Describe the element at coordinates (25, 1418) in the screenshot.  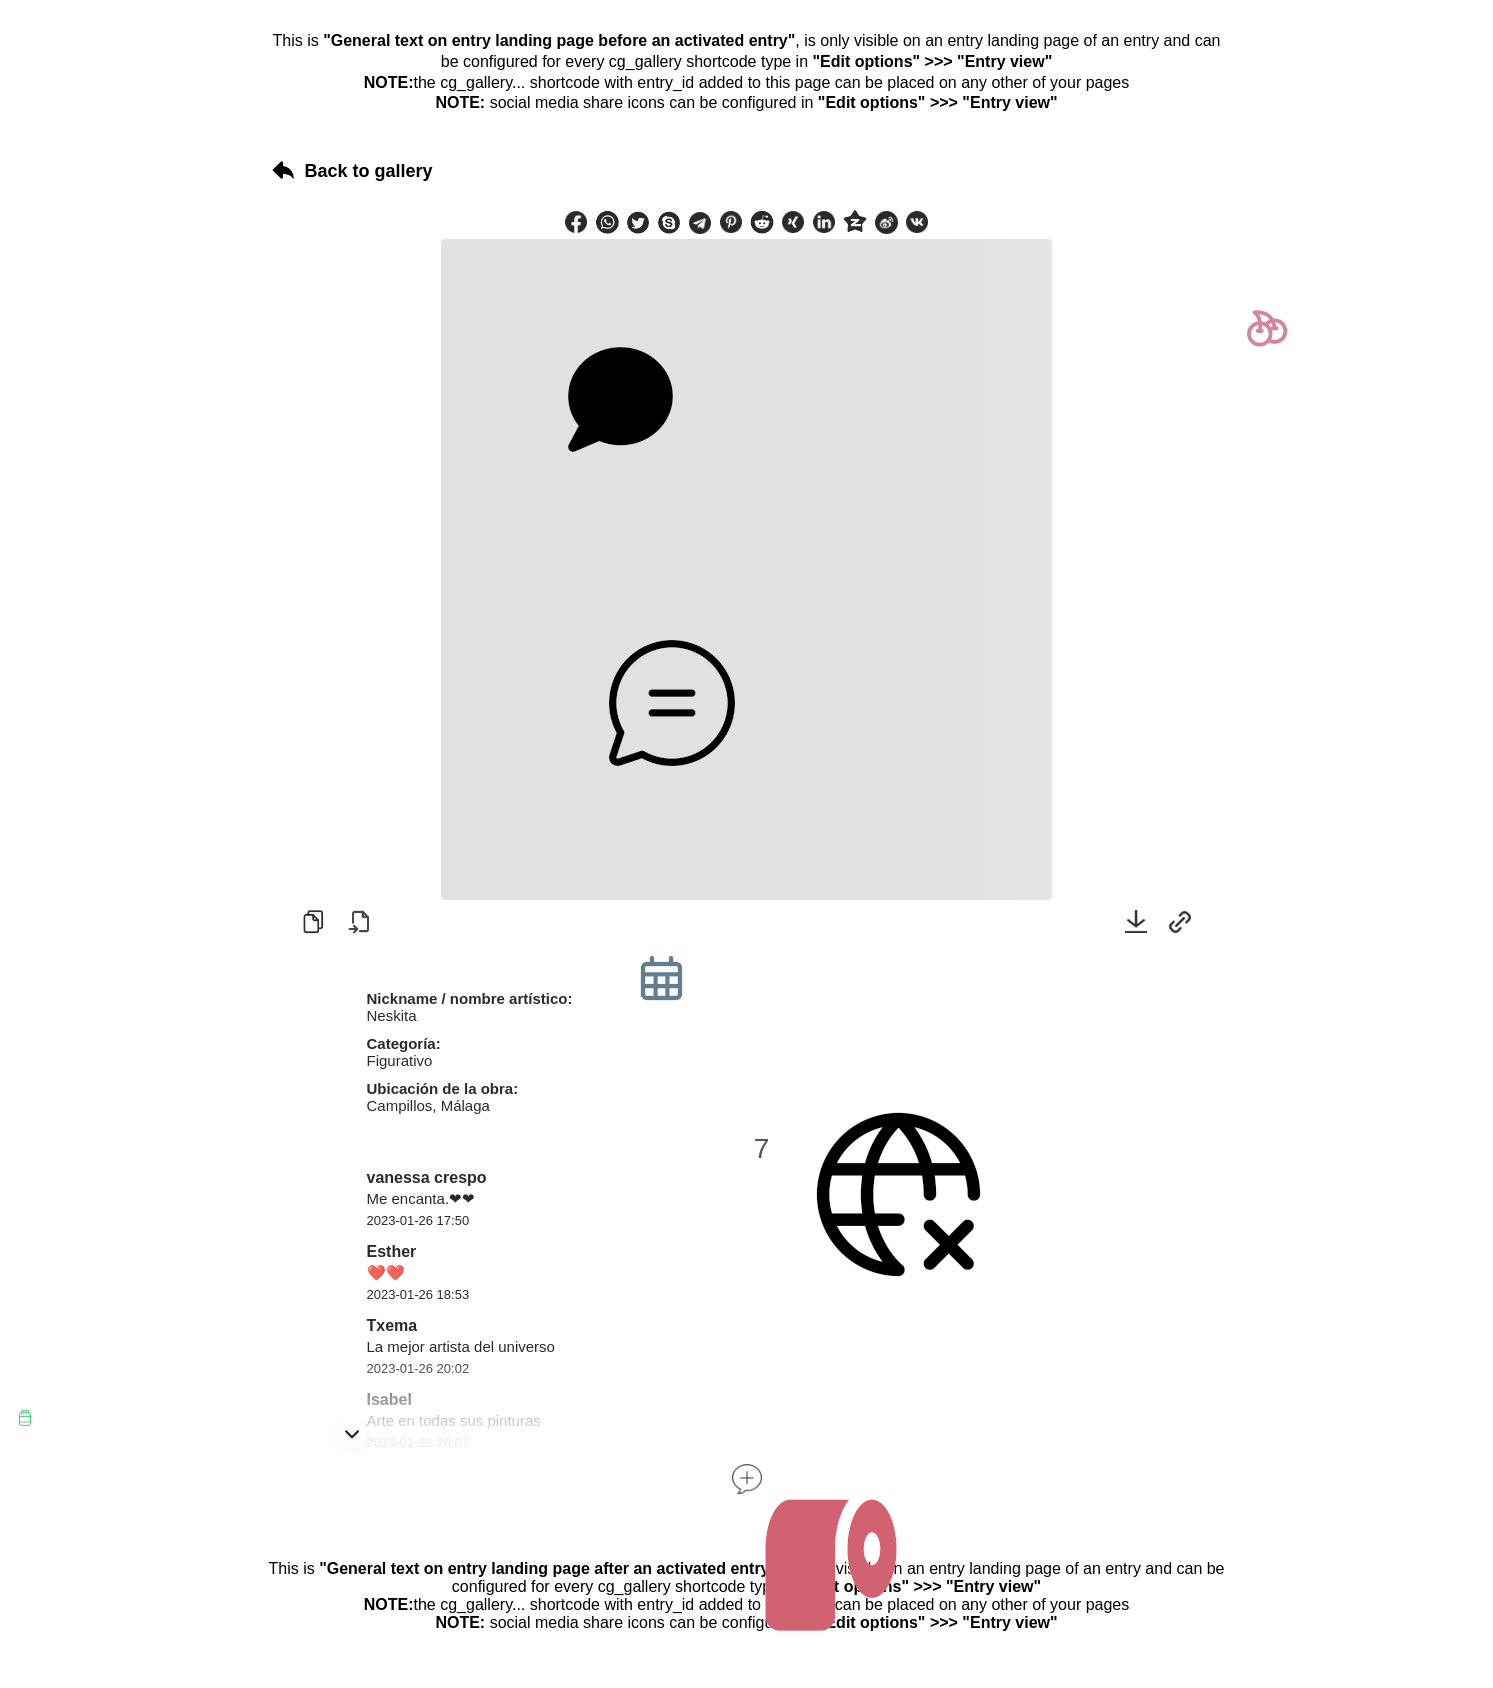
I see `view or manage labeled containers` at that location.